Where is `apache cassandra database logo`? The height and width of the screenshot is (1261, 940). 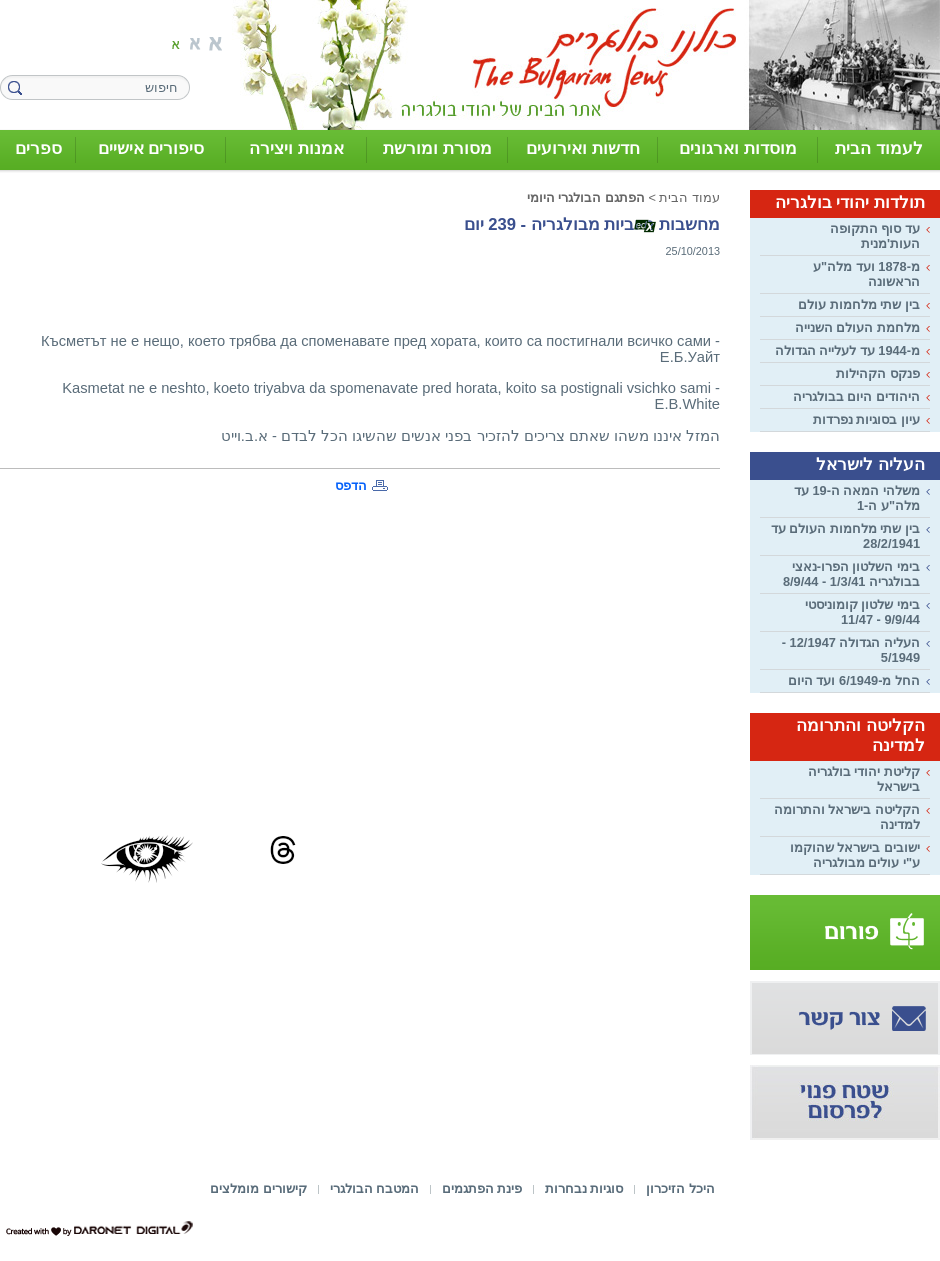
apache cassandra database logo is located at coordinates (147, 859).